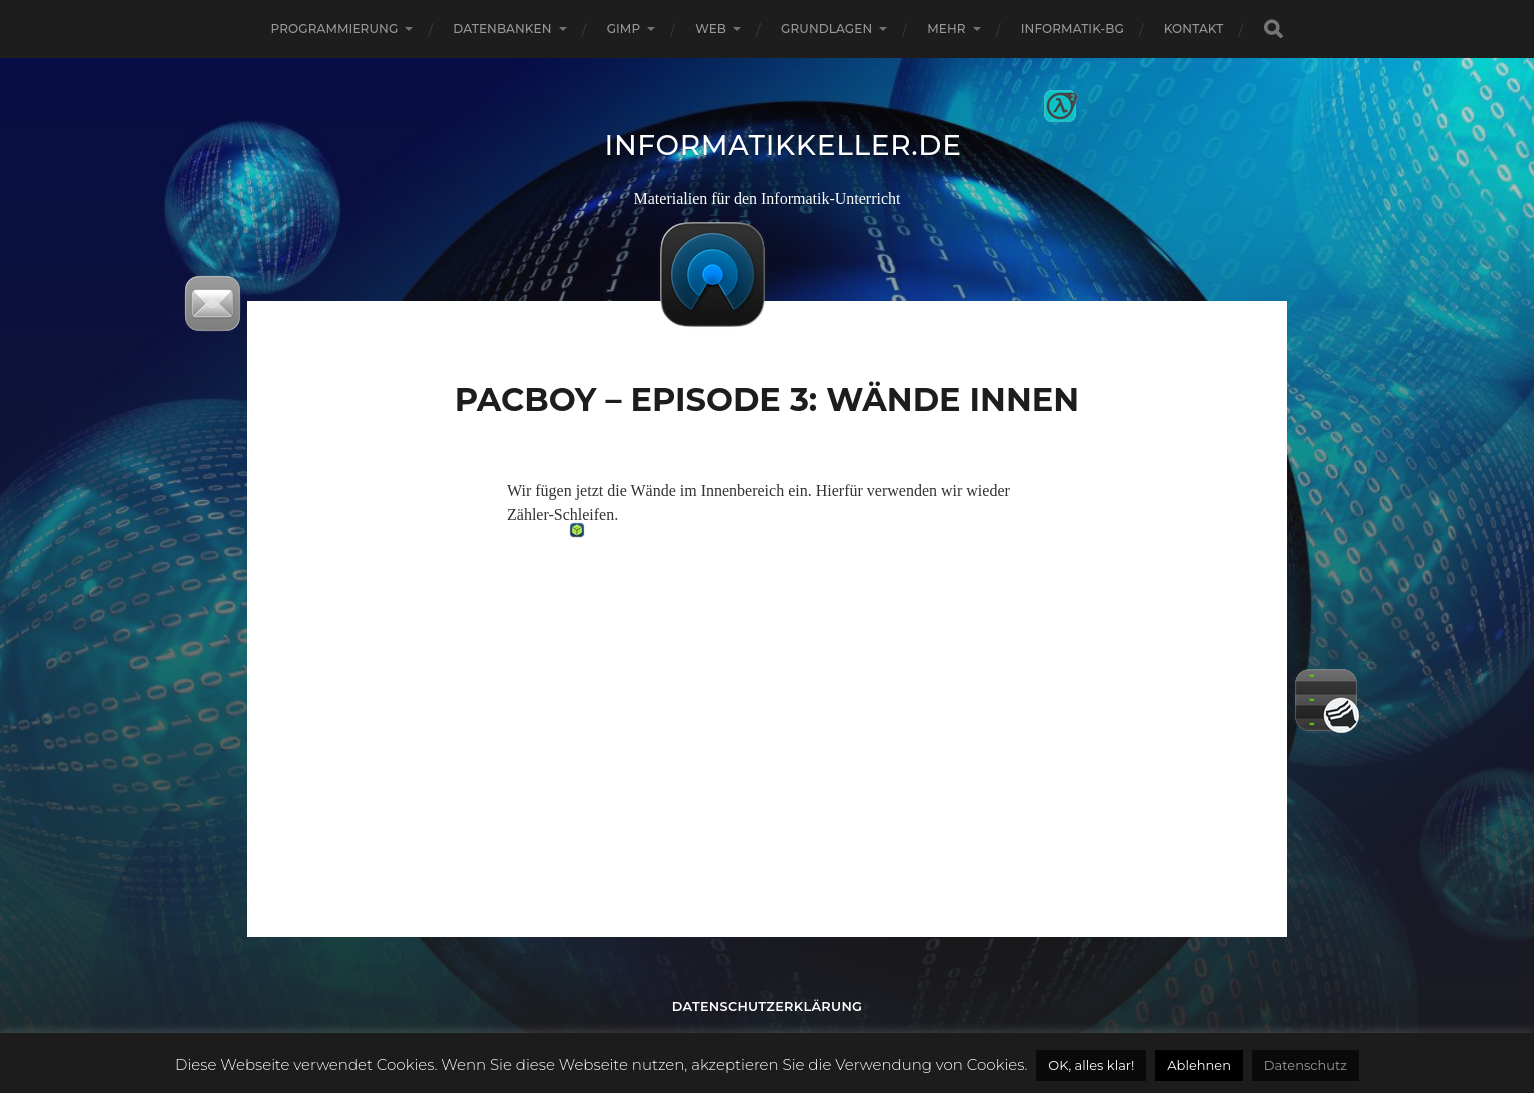  I want to click on configure kerberos authentication settings for network server, so click(1326, 700).